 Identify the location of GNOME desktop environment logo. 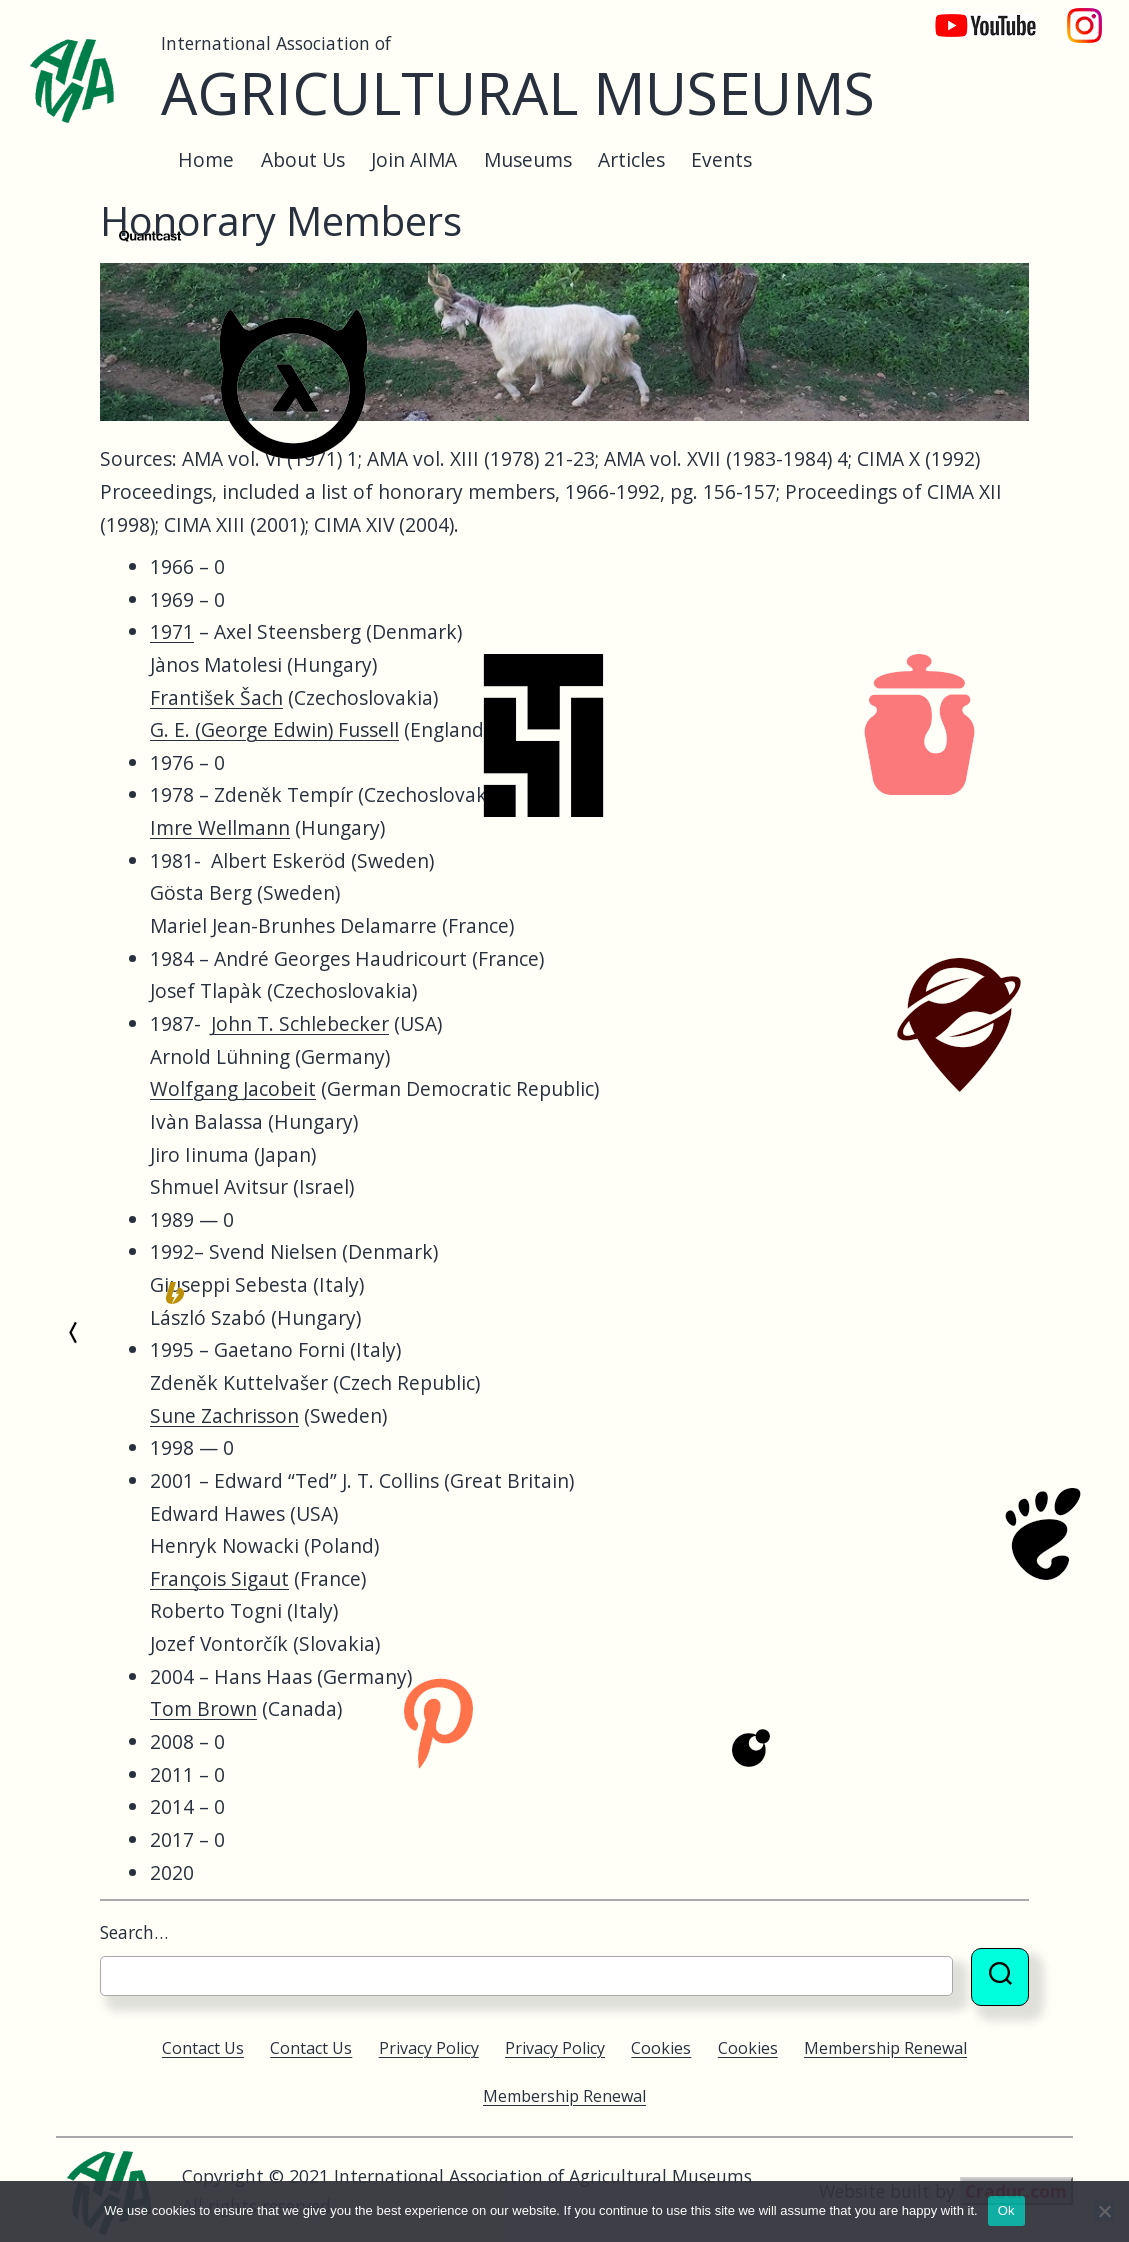
(1043, 1534).